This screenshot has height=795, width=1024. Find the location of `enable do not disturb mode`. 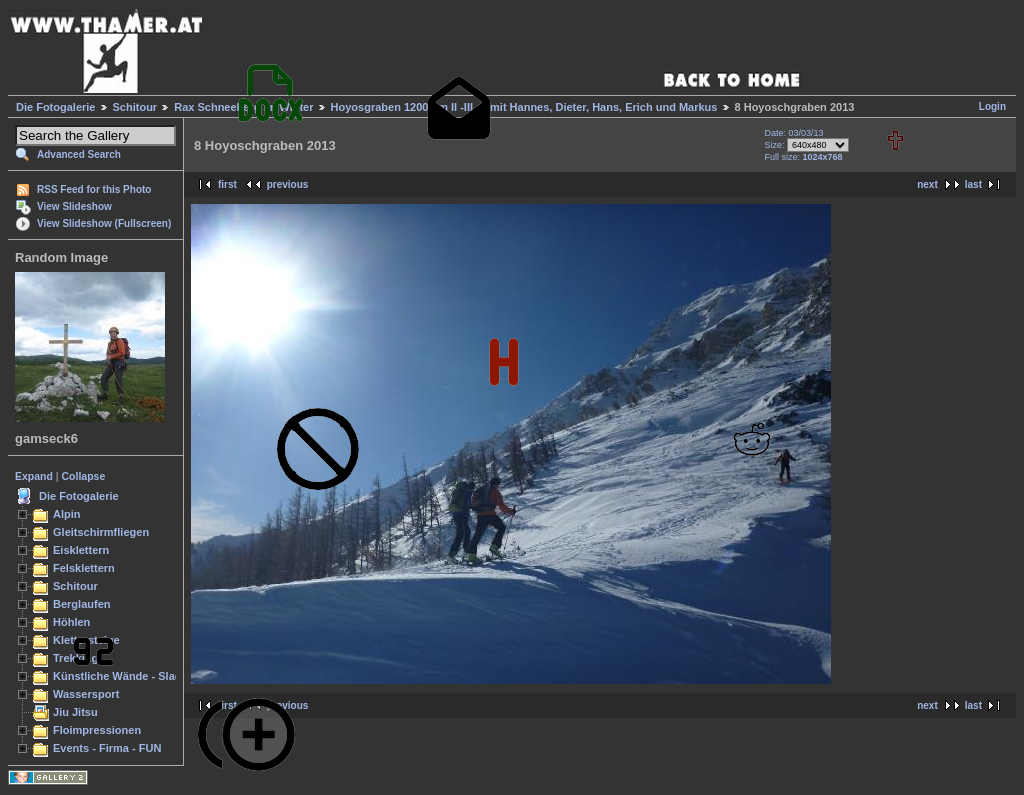

enable do not disturb mode is located at coordinates (318, 449).